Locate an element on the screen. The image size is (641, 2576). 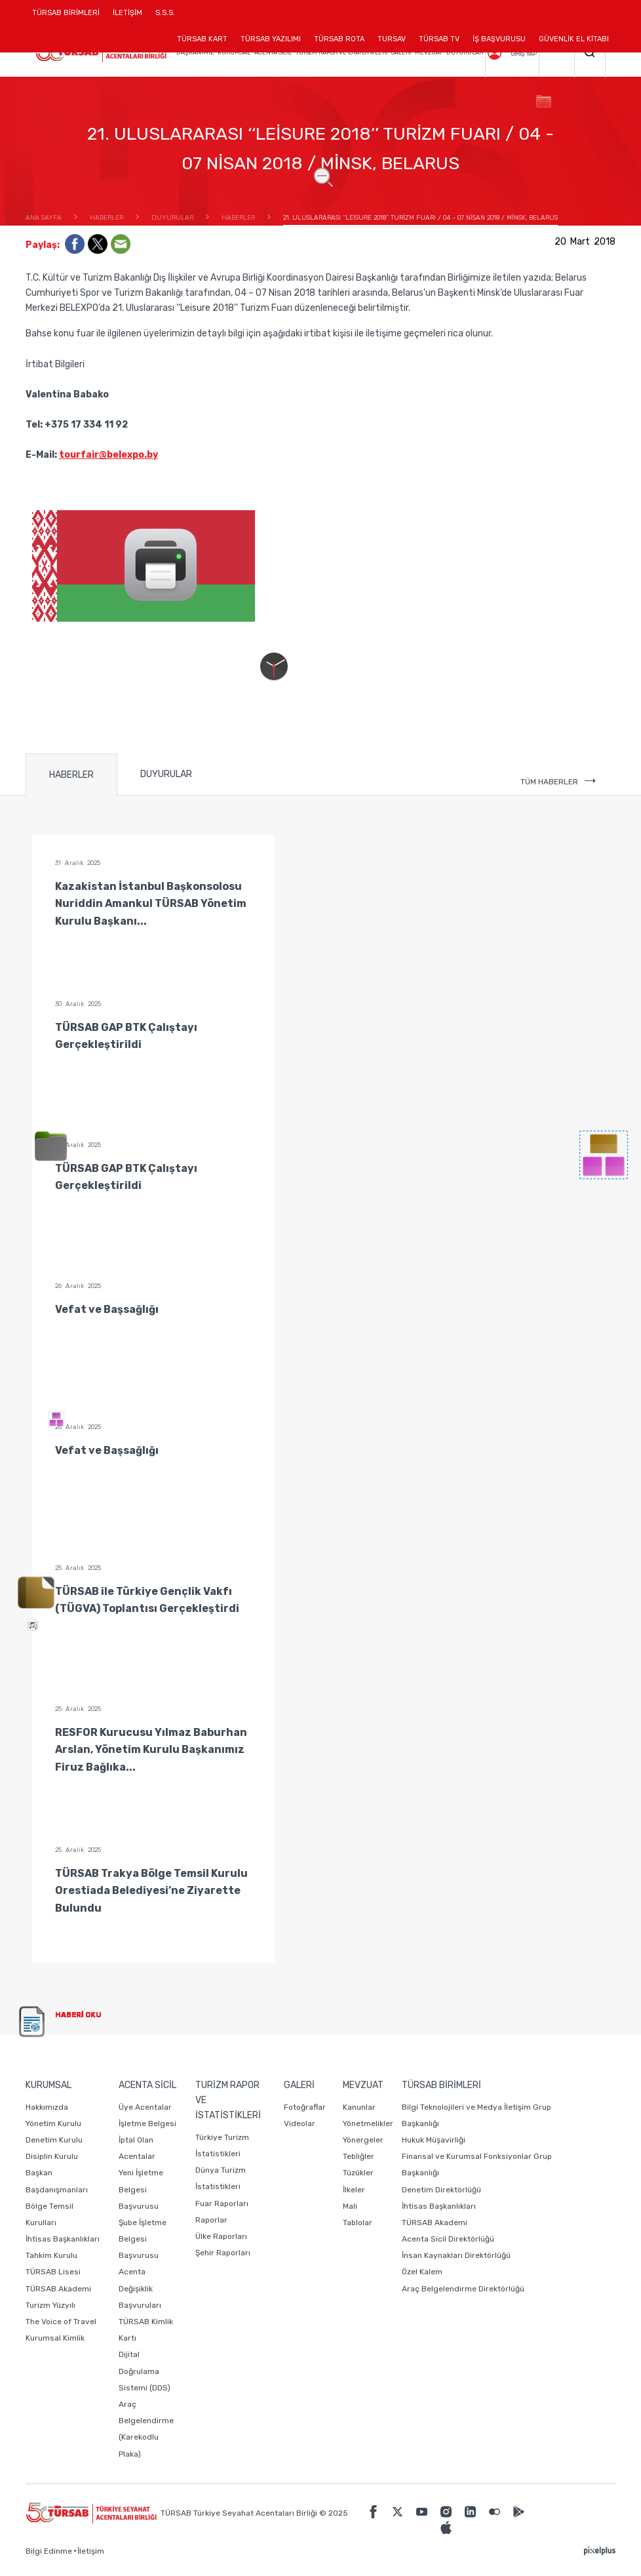
zoom out to see more content is located at coordinates (323, 177).